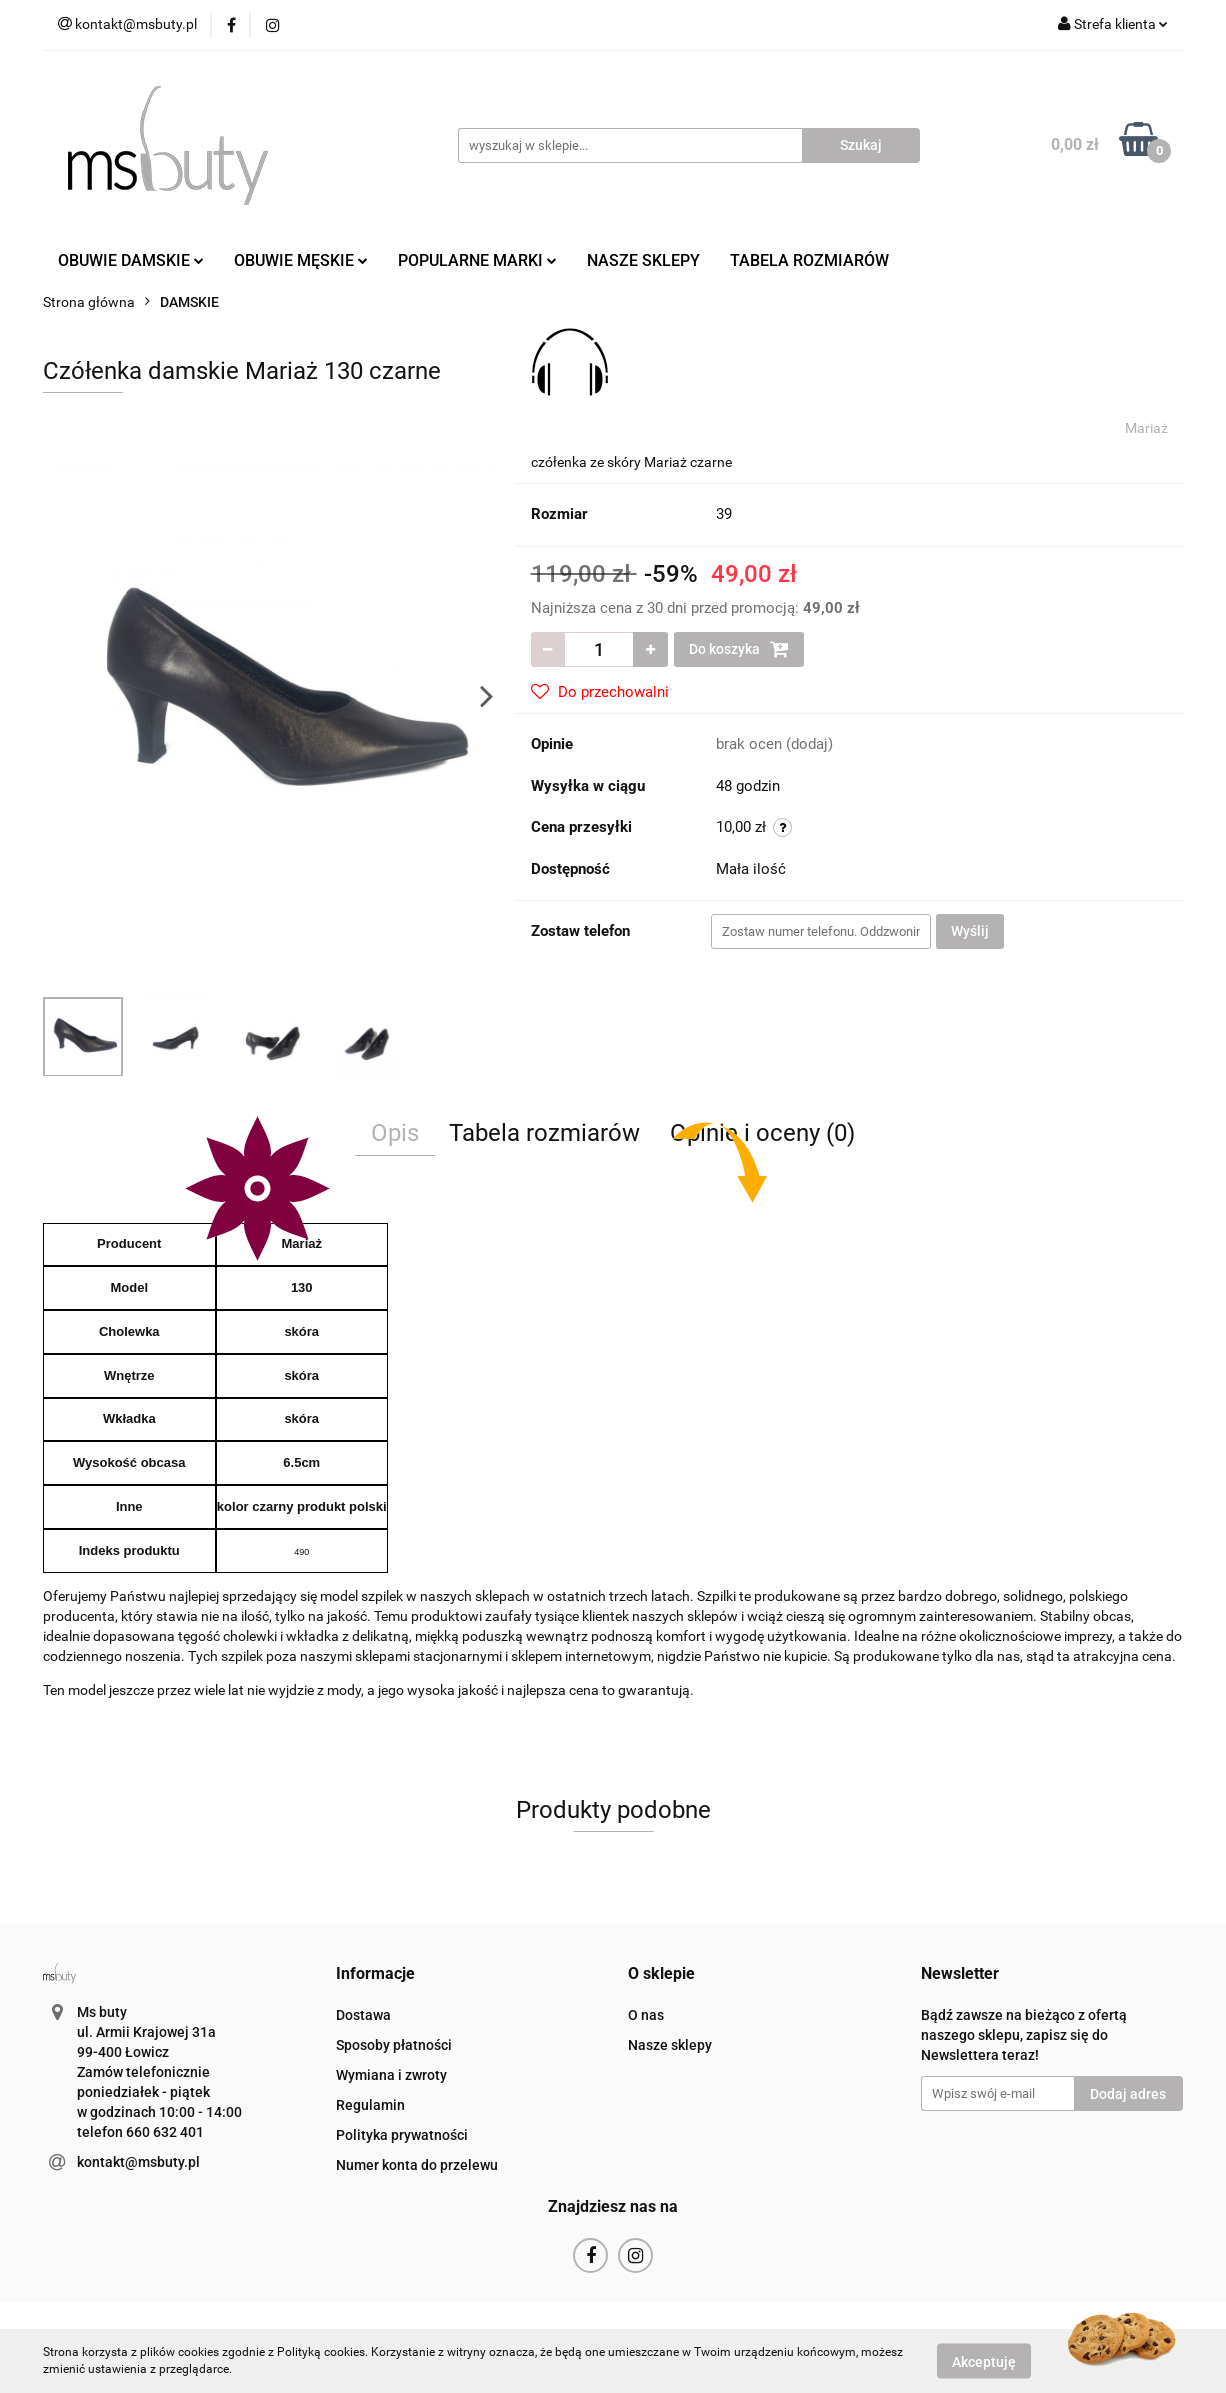  I want to click on decorative badge or achievement icon, so click(257, 1188).